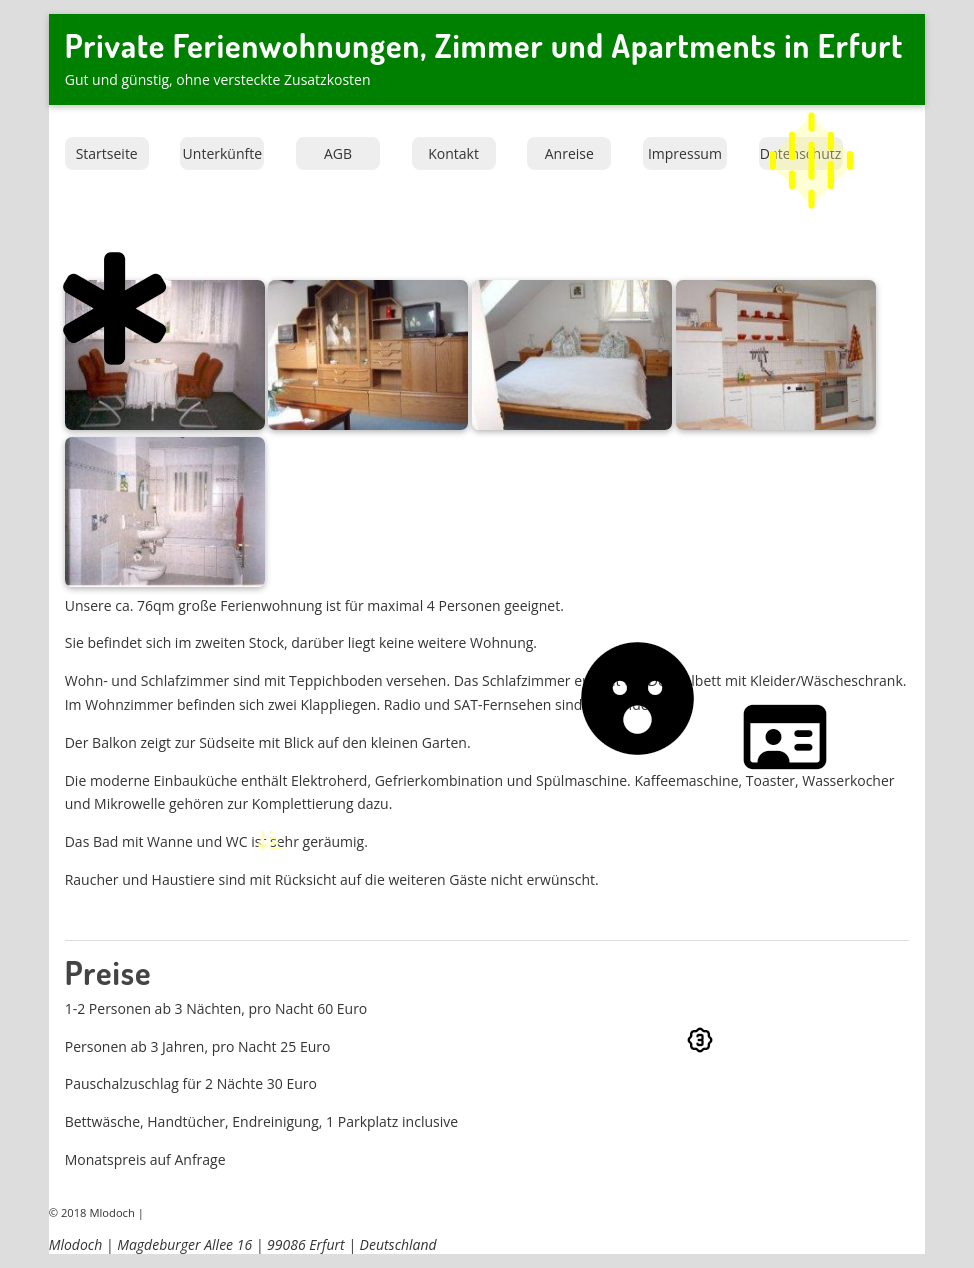  Describe the element at coordinates (700, 1040) in the screenshot. I see `indicates third place or bronze ranking` at that location.